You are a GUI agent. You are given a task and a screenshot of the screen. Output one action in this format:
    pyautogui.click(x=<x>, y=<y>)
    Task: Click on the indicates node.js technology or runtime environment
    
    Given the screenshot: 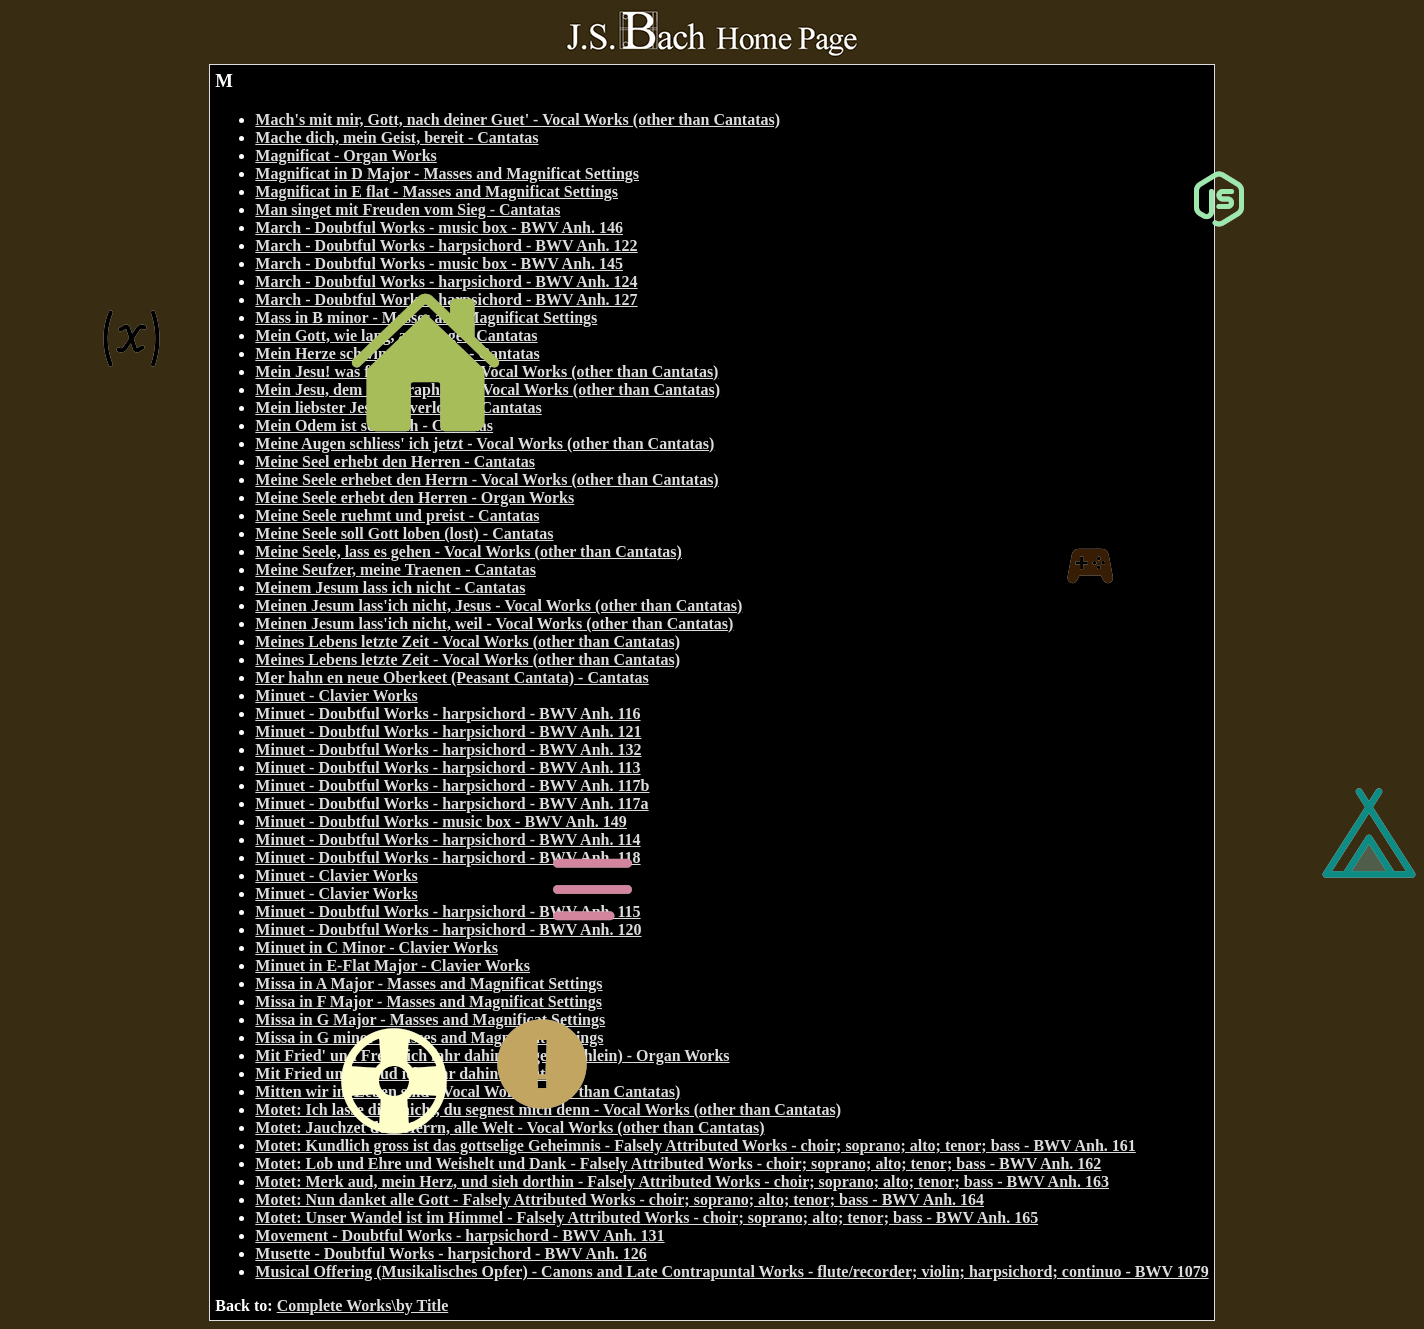 What is the action you would take?
    pyautogui.click(x=1219, y=199)
    